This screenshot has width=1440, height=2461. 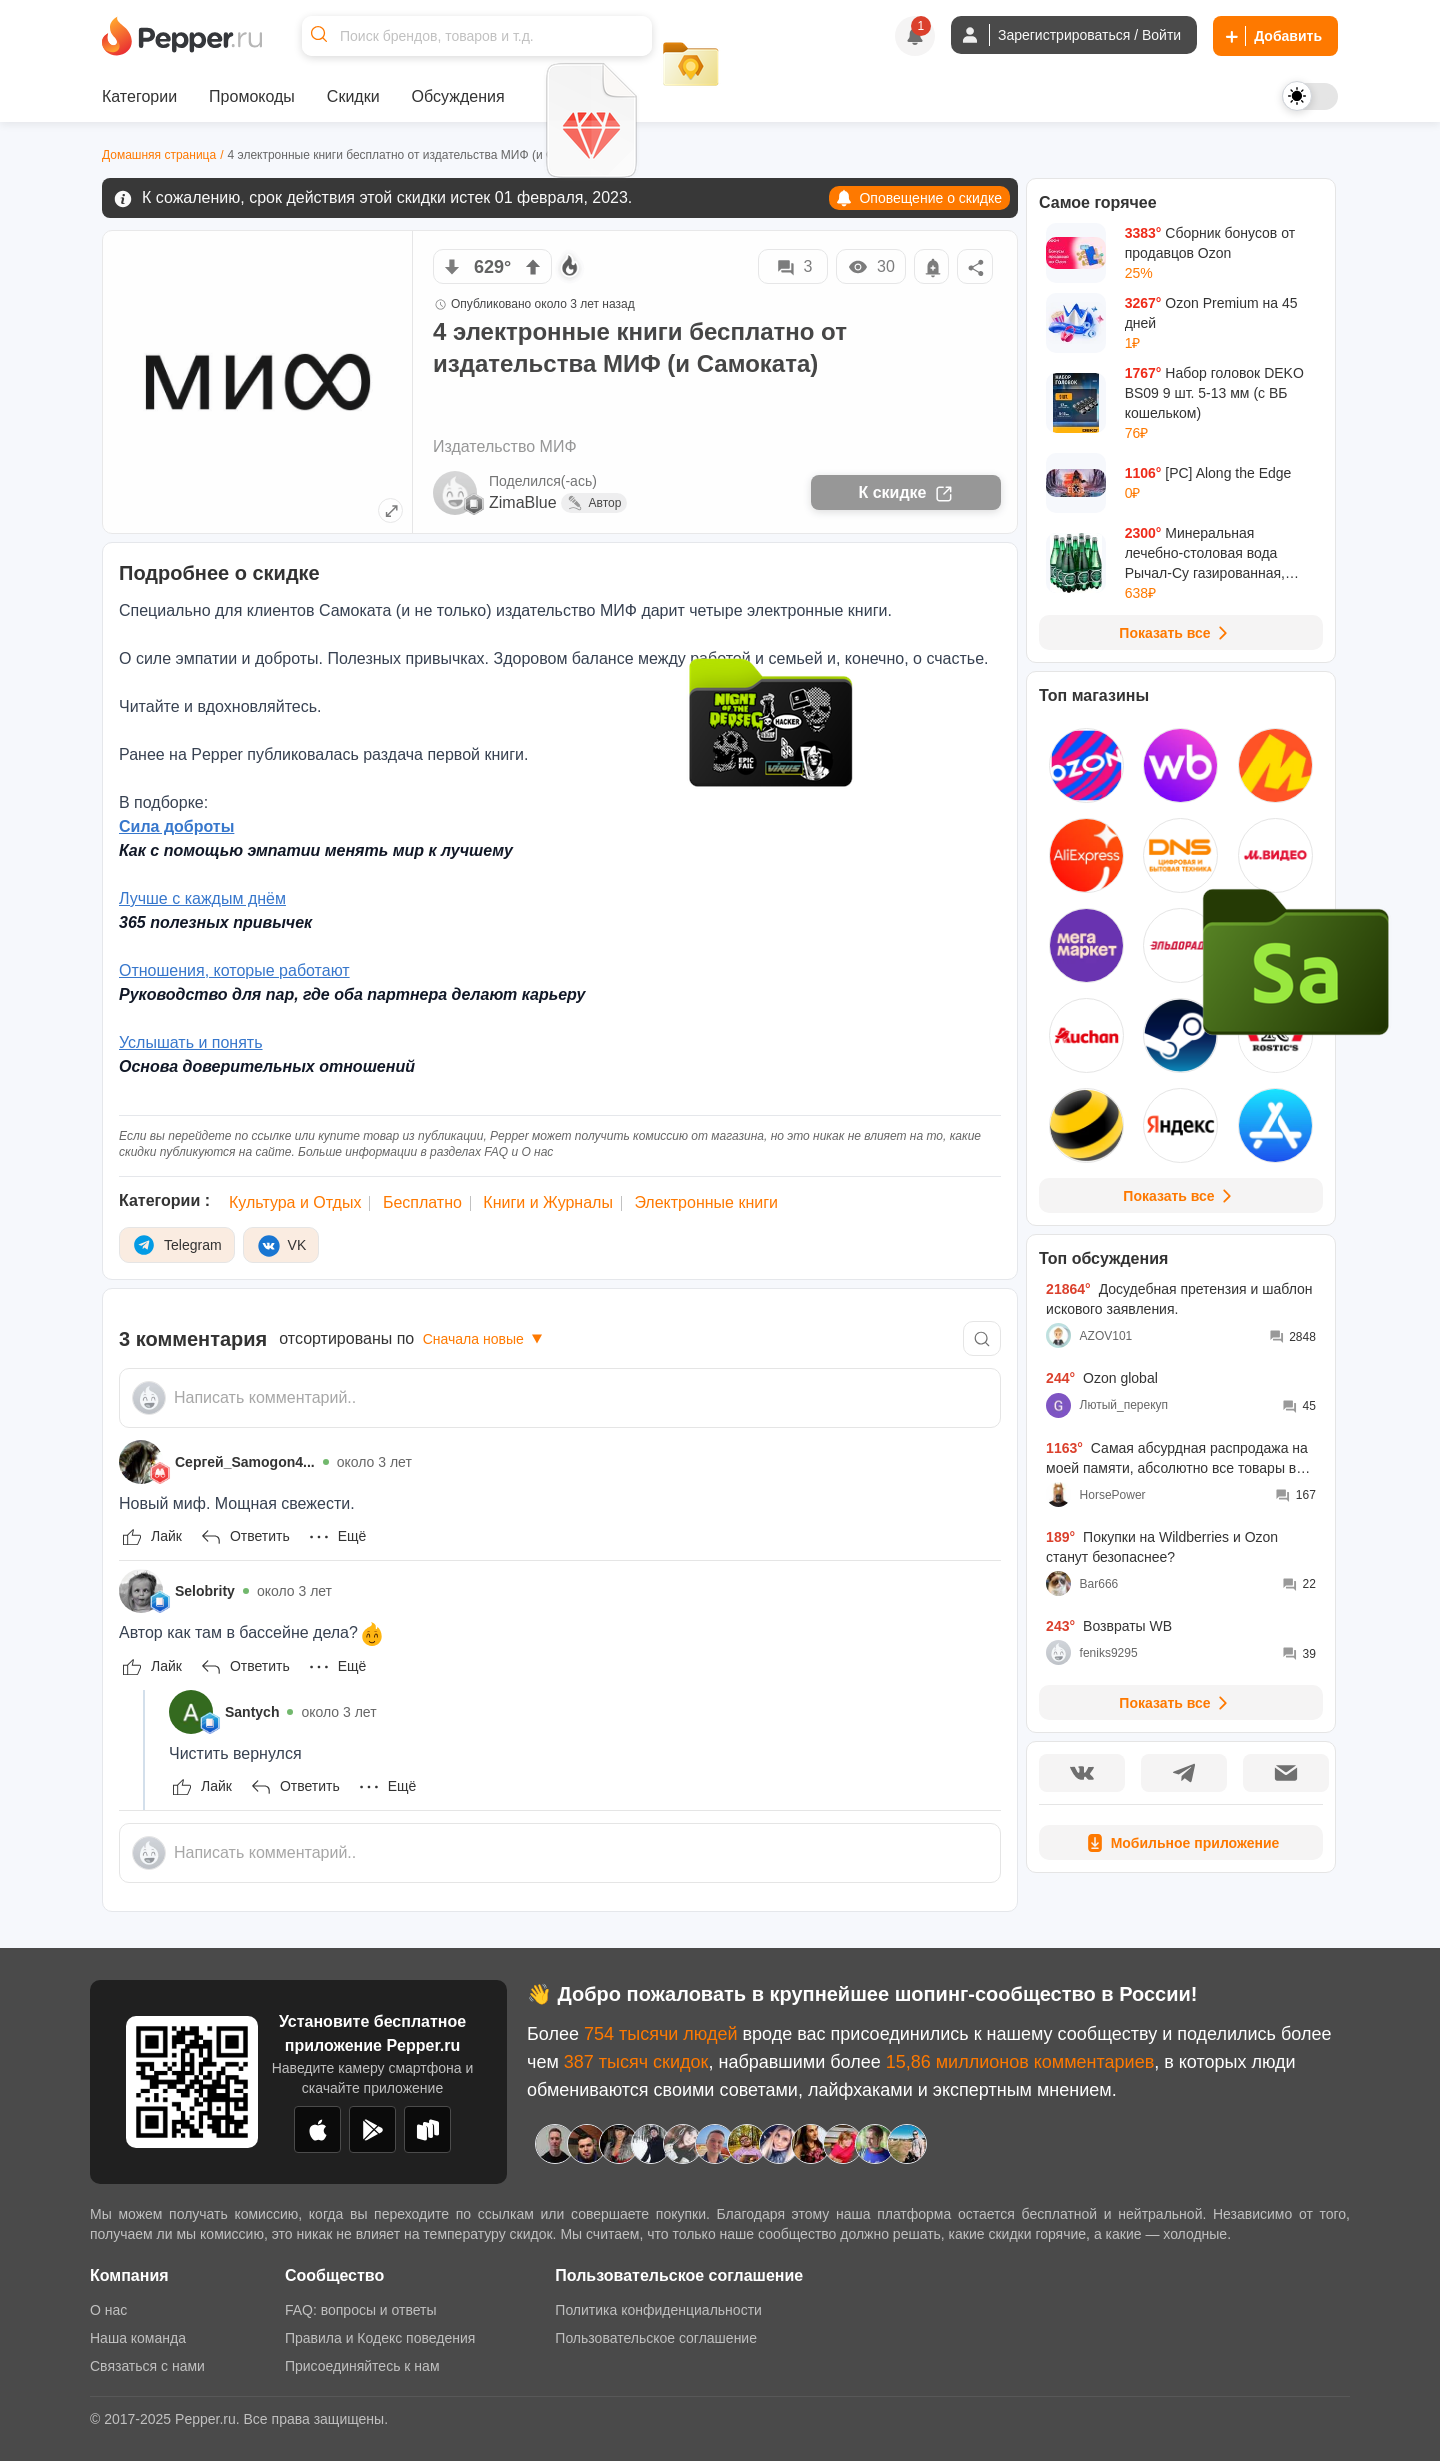 I want to click on open microsoft dynamics 365 field service folder, so click(x=690, y=65).